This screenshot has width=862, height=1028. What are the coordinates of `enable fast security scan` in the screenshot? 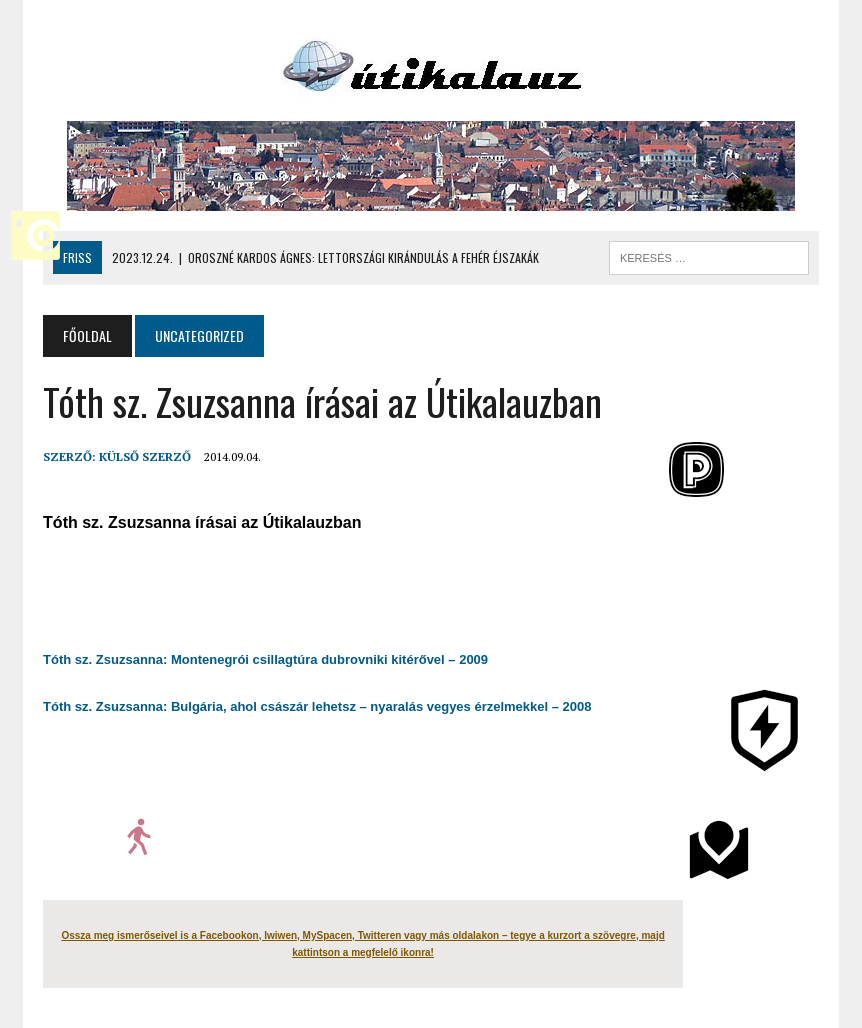 It's located at (764, 730).